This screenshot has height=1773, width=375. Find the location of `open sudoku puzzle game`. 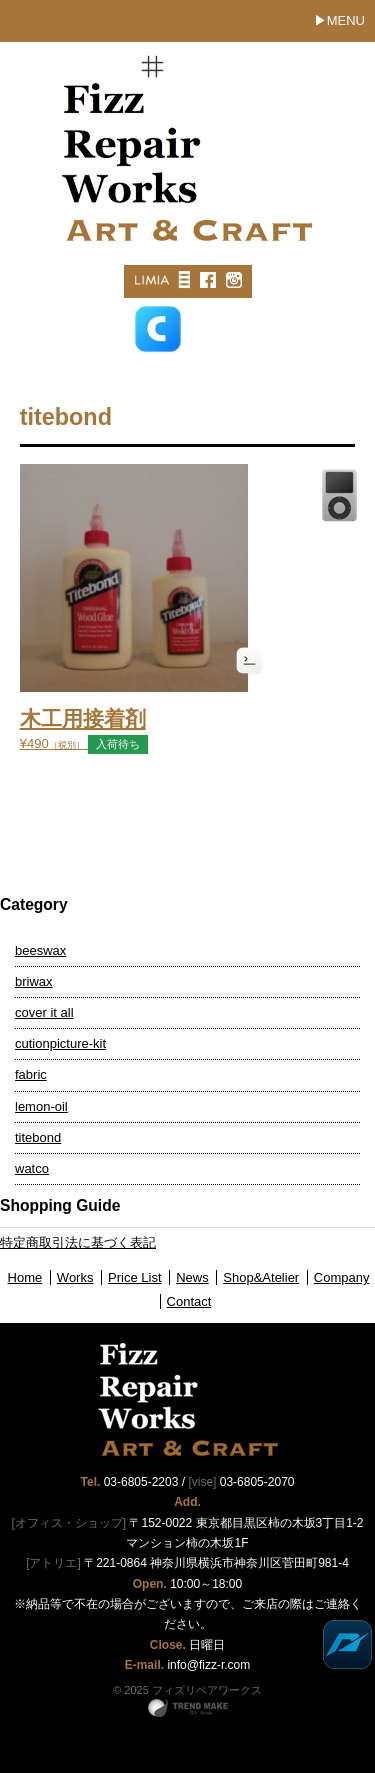

open sudoku puzzle game is located at coordinates (152, 66).